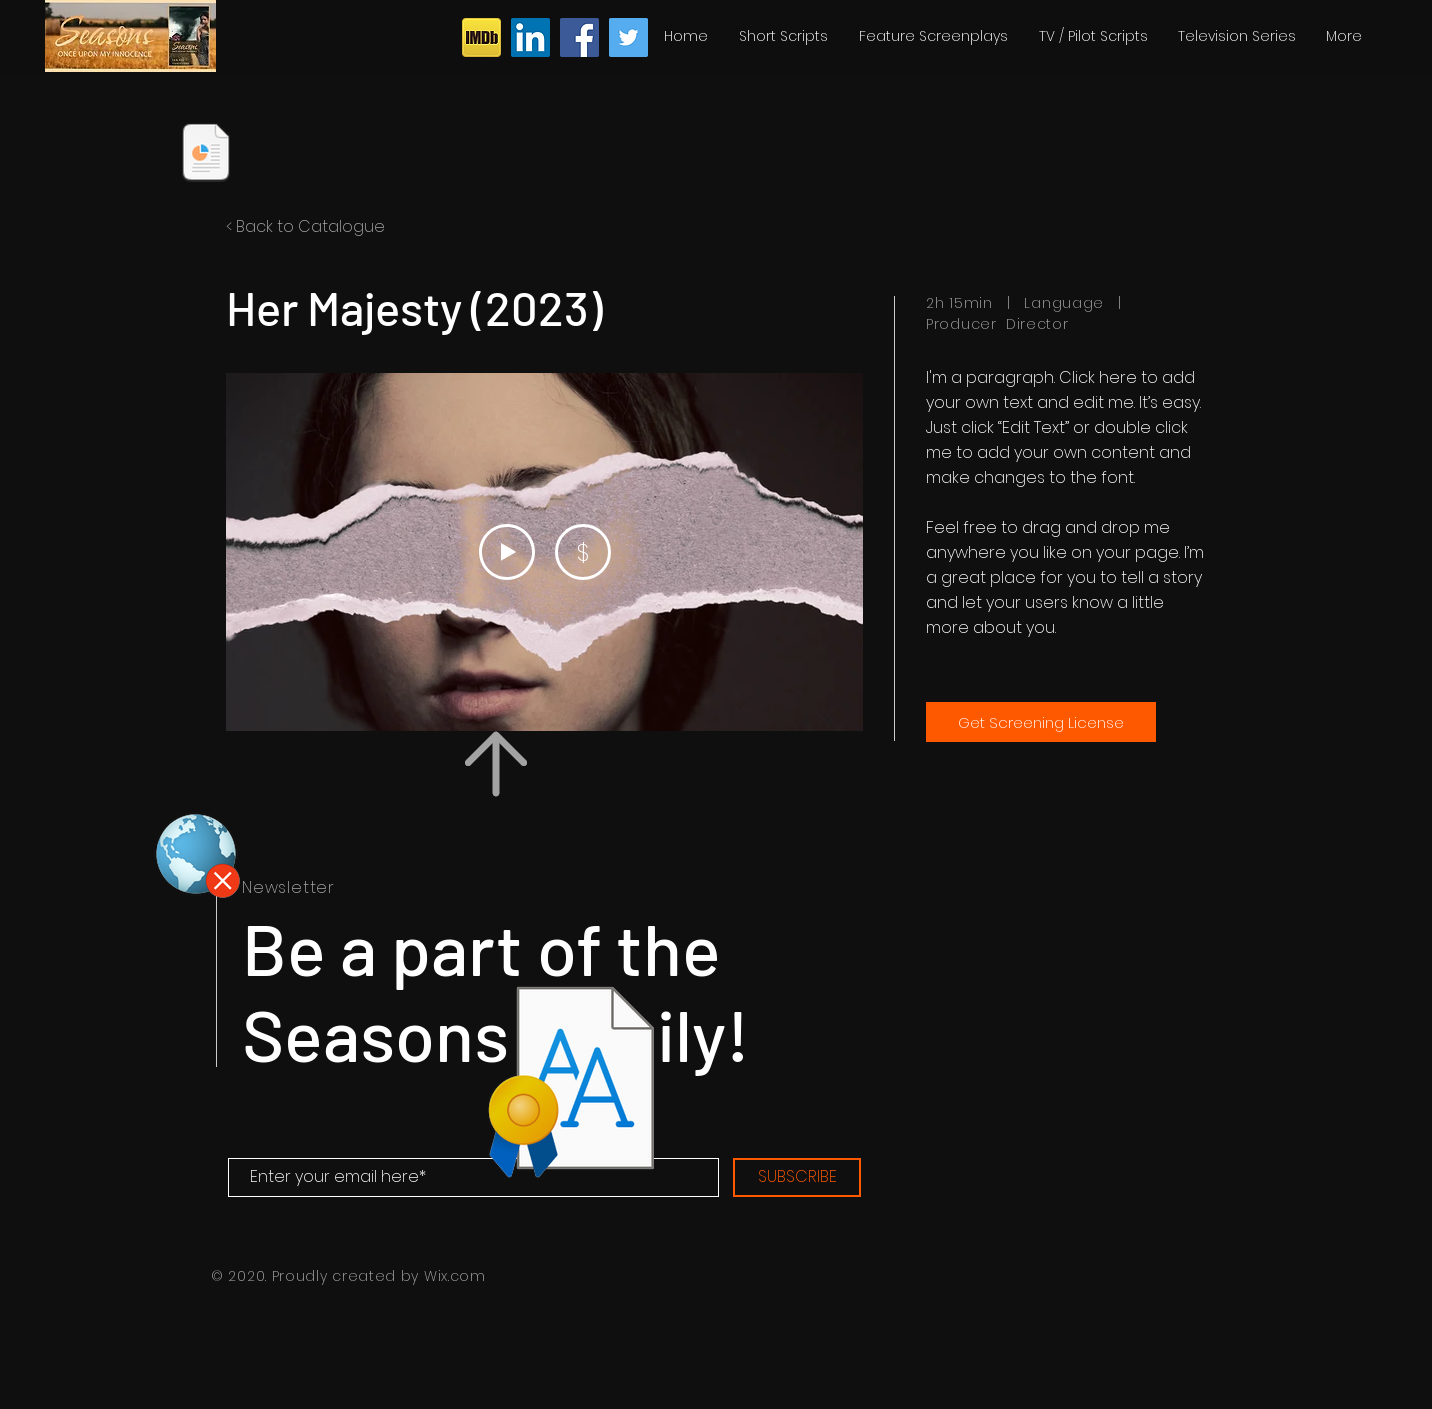  Describe the element at coordinates (496, 764) in the screenshot. I see `upload or send file` at that location.